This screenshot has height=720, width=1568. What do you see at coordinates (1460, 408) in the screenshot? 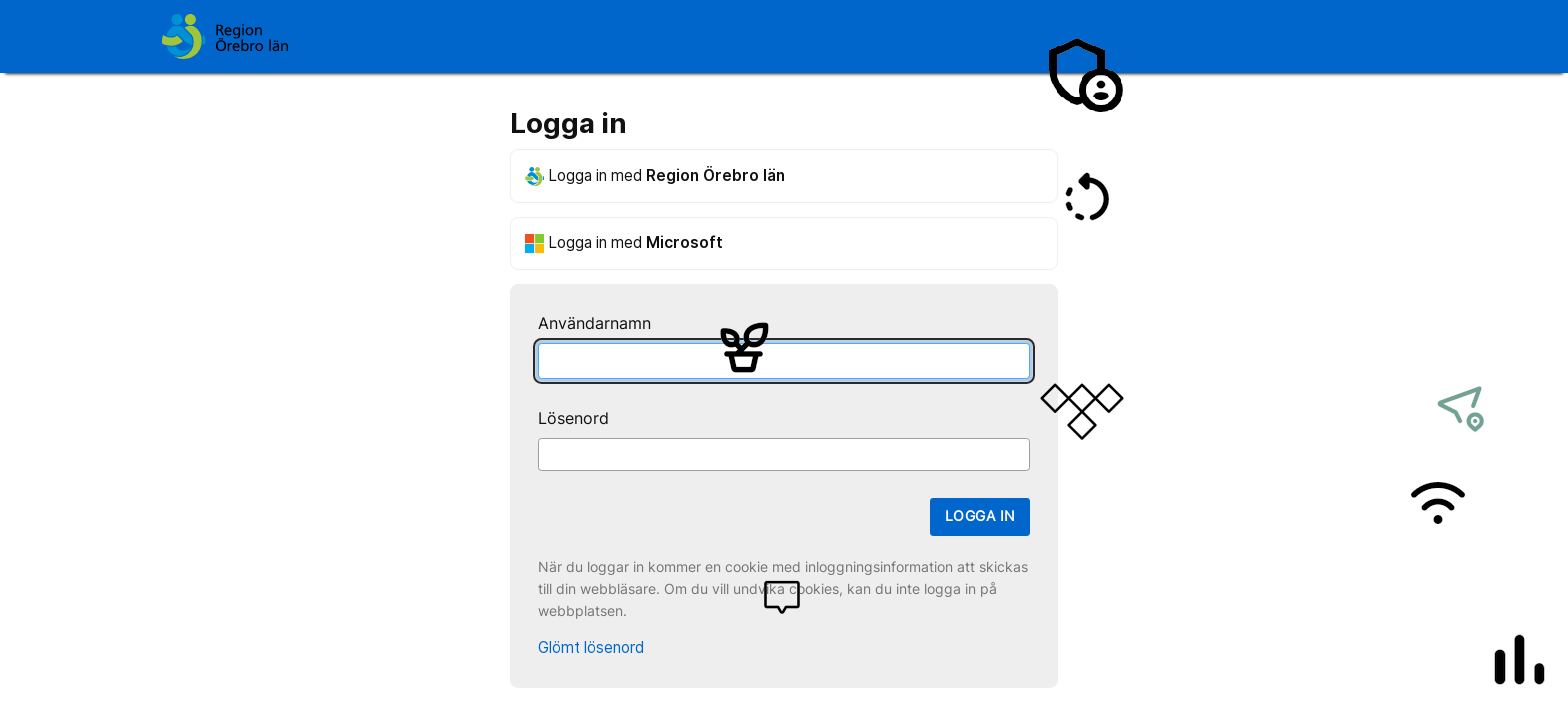
I see `send current location` at bounding box center [1460, 408].